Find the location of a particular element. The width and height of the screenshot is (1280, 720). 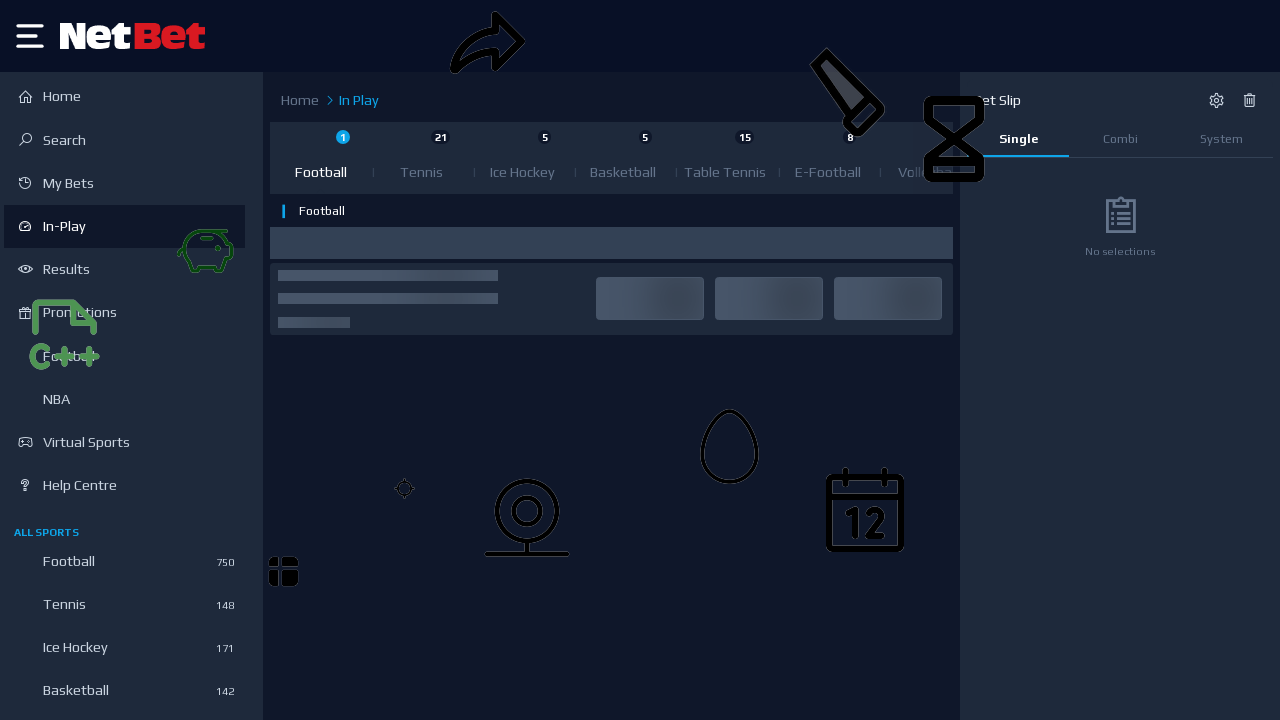

access webcam or camera settings is located at coordinates (527, 521).